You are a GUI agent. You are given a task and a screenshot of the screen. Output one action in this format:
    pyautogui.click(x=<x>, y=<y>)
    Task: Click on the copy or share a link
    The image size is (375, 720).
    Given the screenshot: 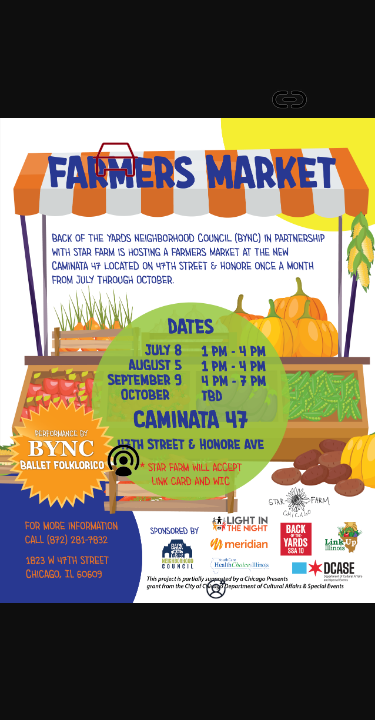 What is the action you would take?
    pyautogui.click(x=289, y=99)
    